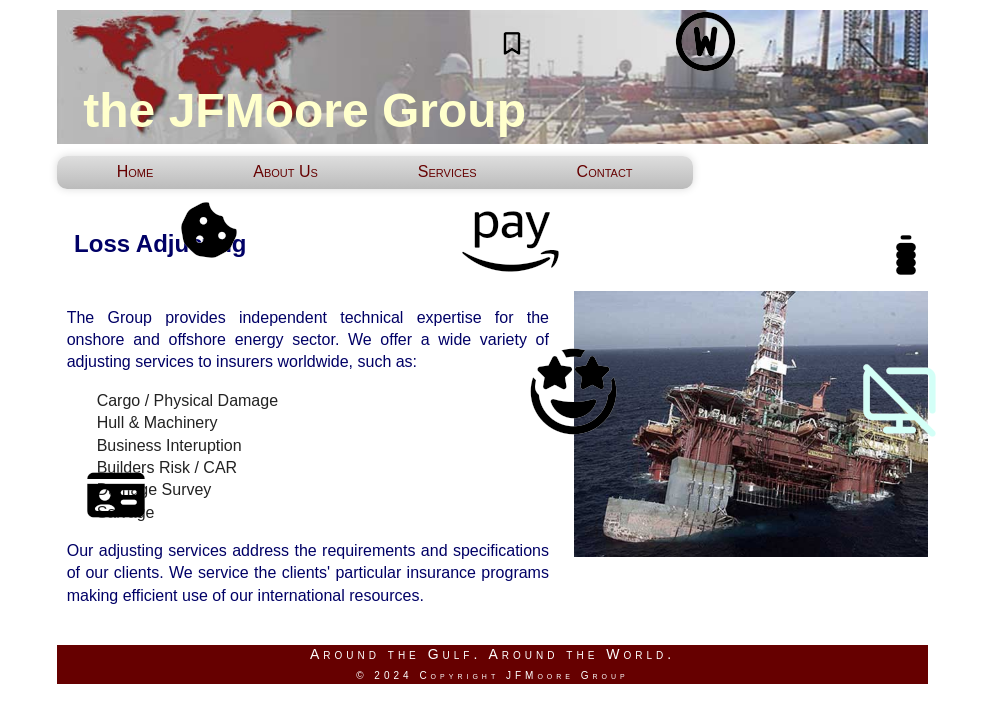 The height and width of the screenshot is (720, 985). What do you see at coordinates (116, 495) in the screenshot?
I see `view your driver's license or ID card` at bounding box center [116, 495].